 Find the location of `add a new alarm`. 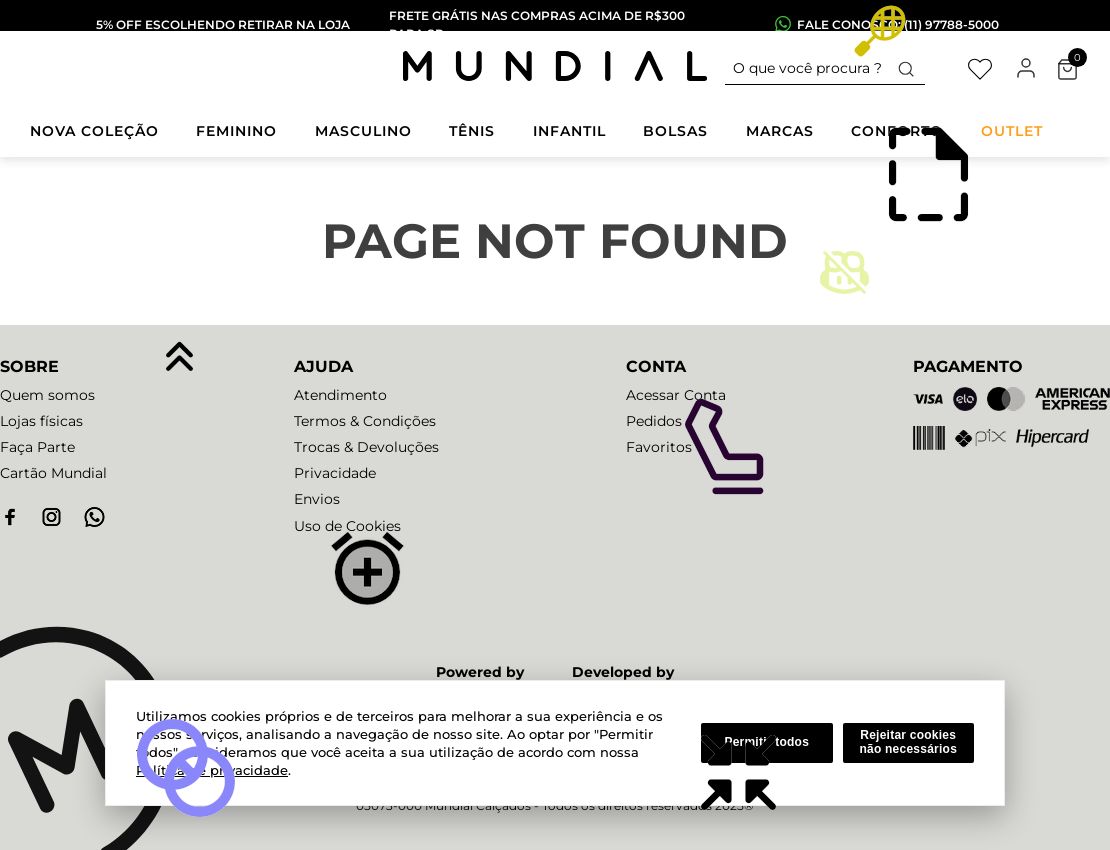

add a new alarm is located at coordinates (367, 568).